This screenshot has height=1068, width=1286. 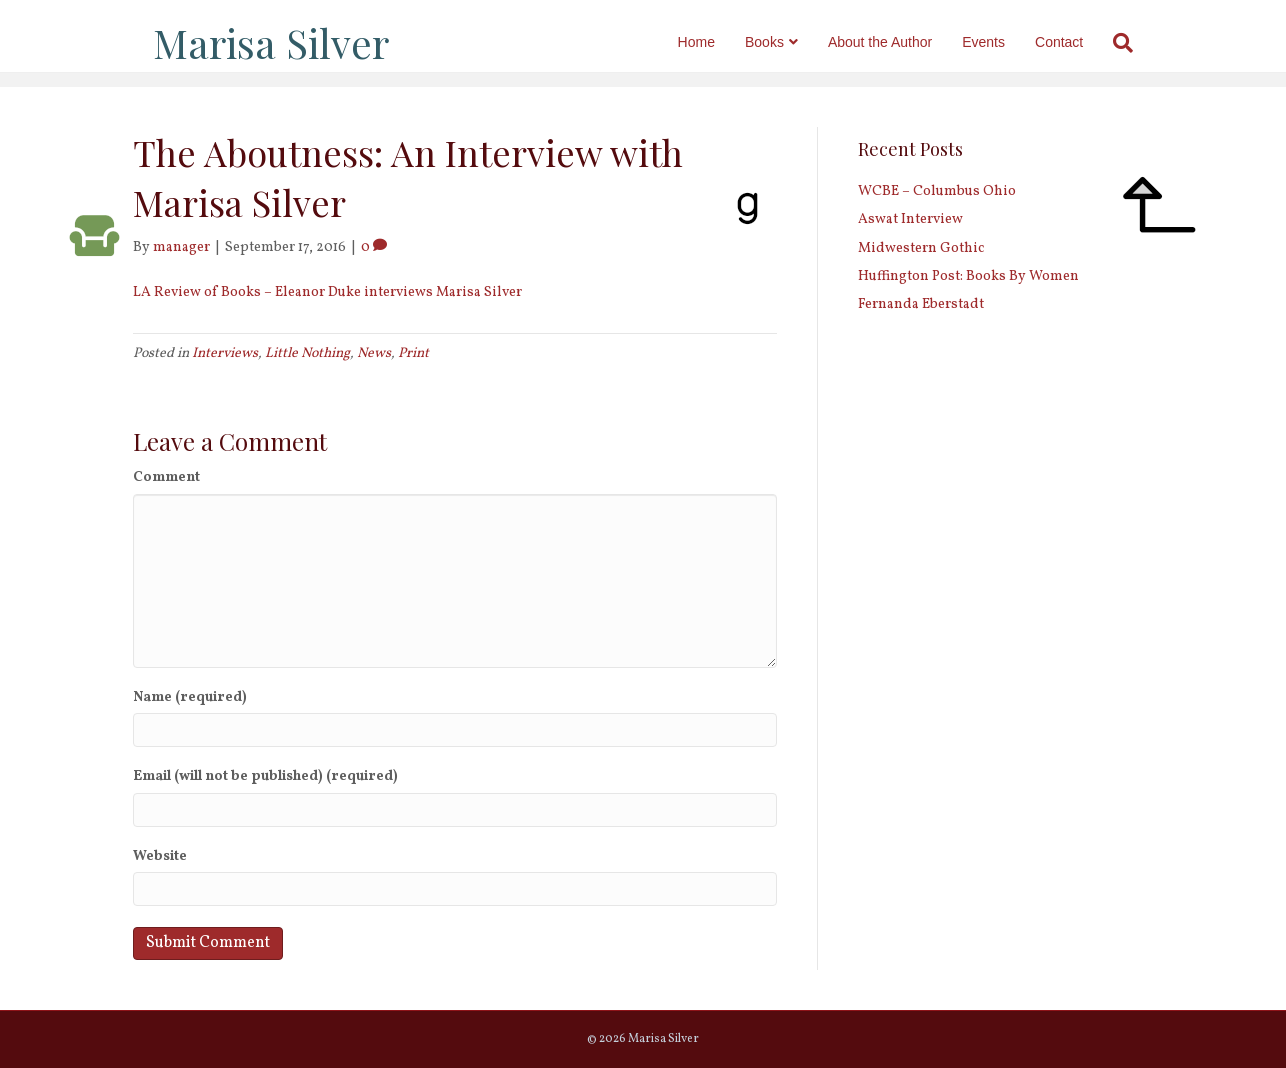 What do you see at coordinates (94, 236) in the screenshot?
I see `browse furniture or home decor items` at bounding box center [94, 236].